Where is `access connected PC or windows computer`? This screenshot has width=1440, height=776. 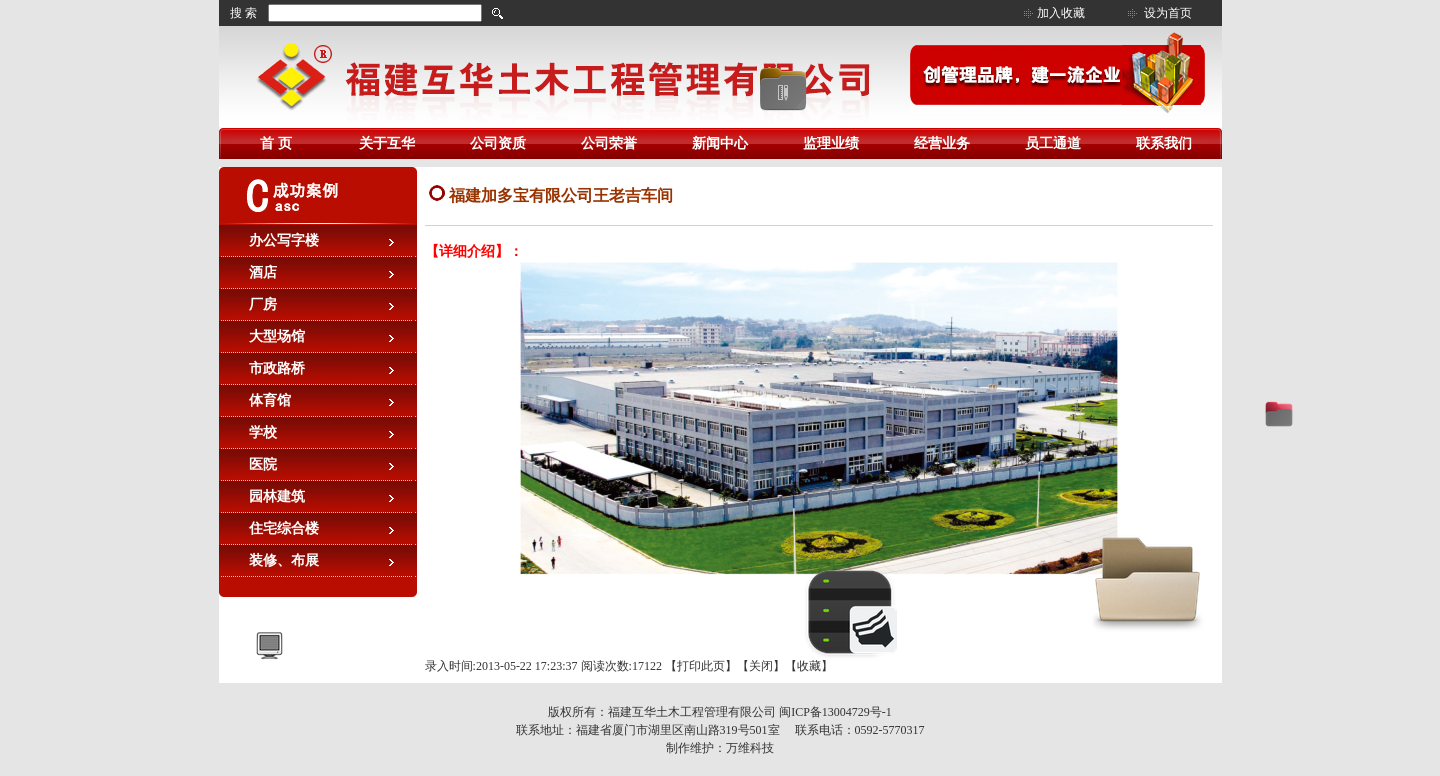
access connected PC or windows computer is located at coordinates (269, 645).